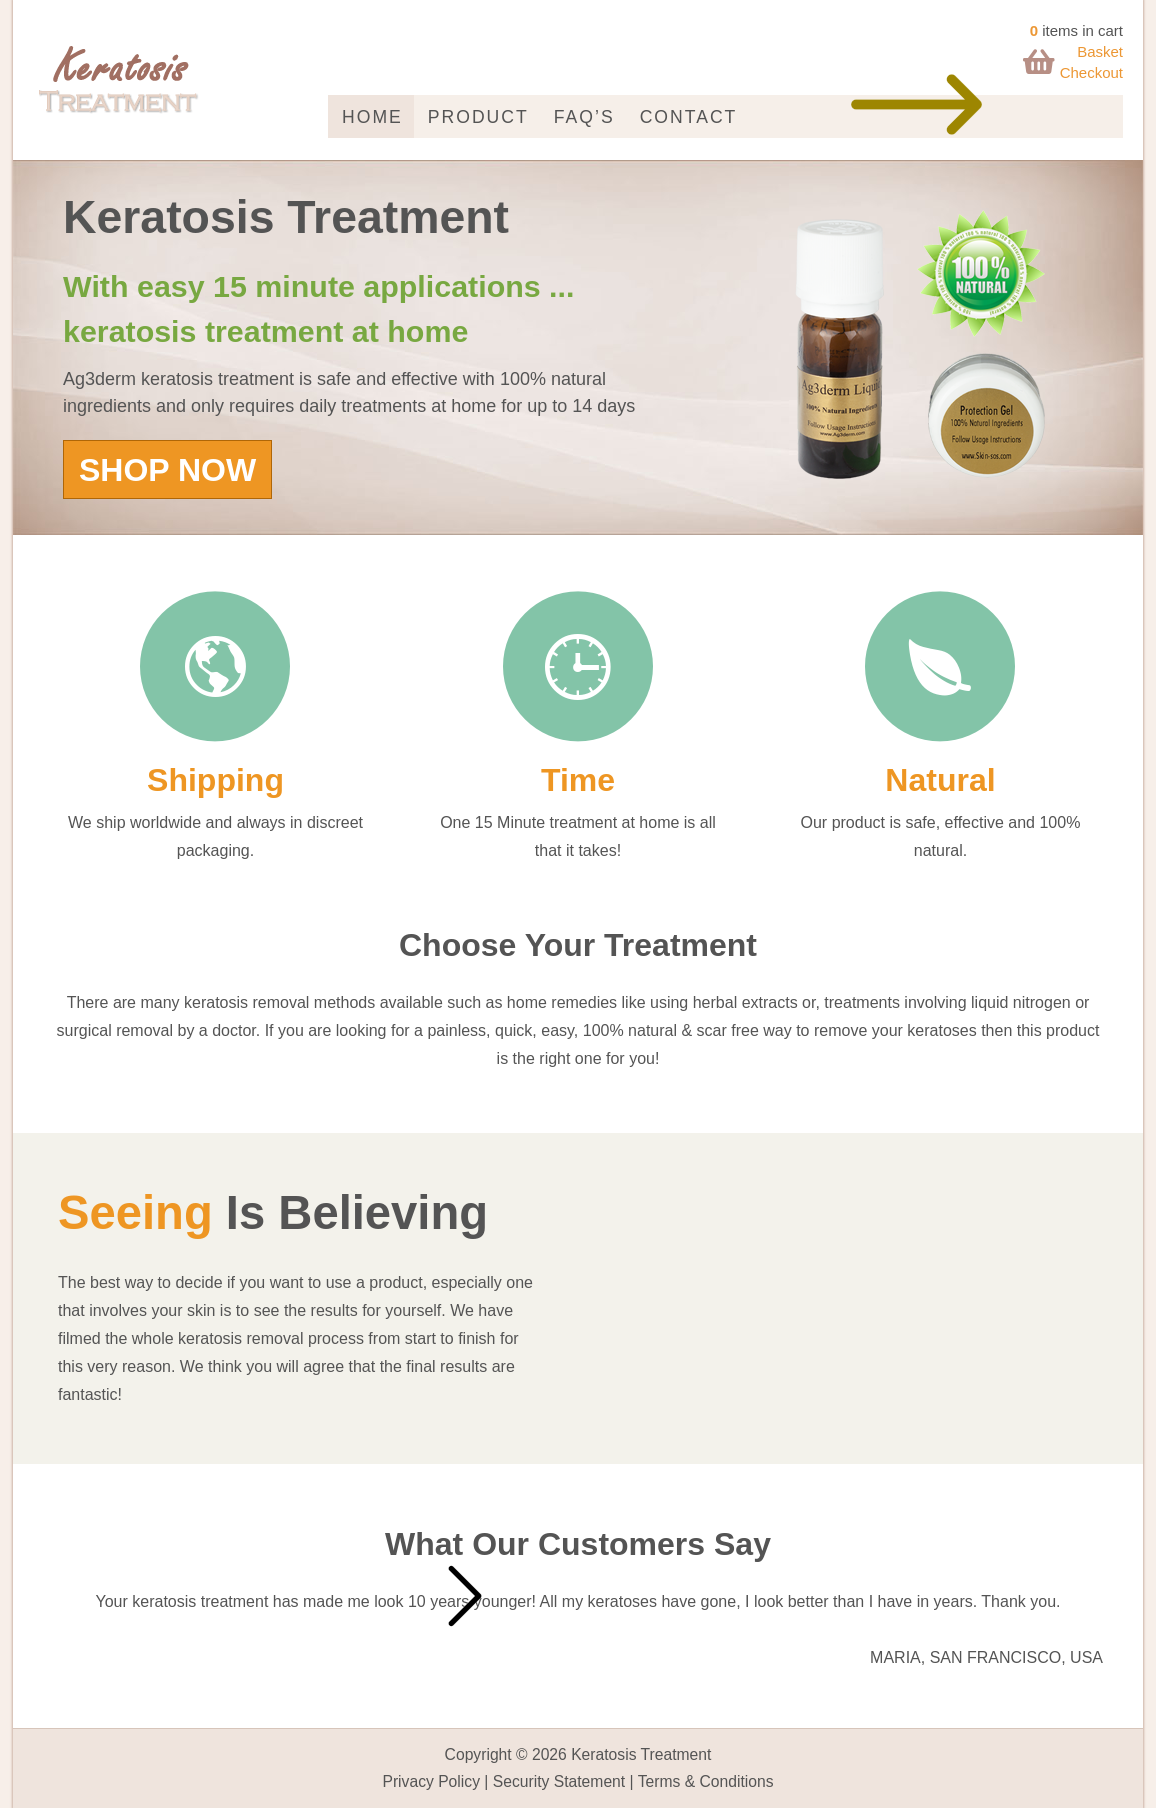 This screenshot has height=1808, width=1156. What do you see at coordinates (916, 104) in the screenshot?
I see `proceed to the next step` at bounding box center [916, 104].